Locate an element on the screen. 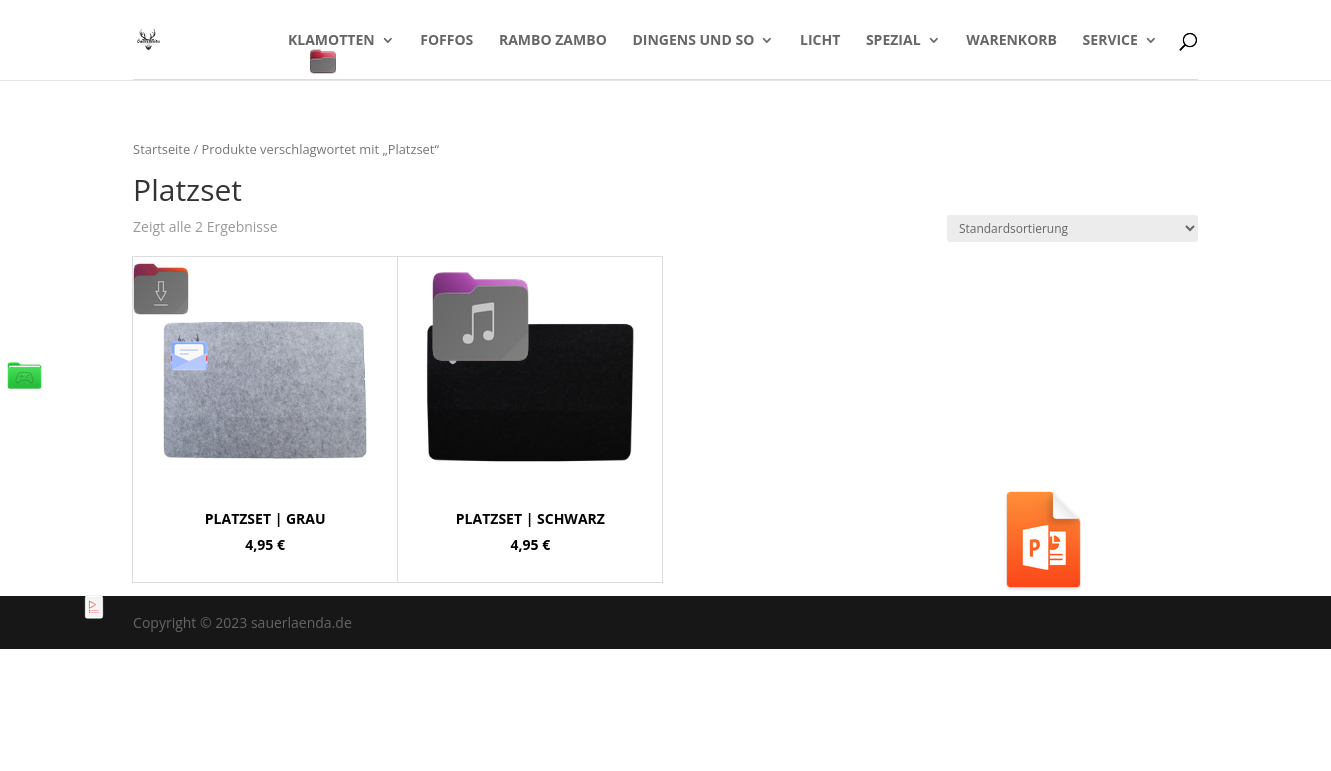 The height and width of the screenshot is (771, 1331). open a playlist file is located at coordinates (94, 607).